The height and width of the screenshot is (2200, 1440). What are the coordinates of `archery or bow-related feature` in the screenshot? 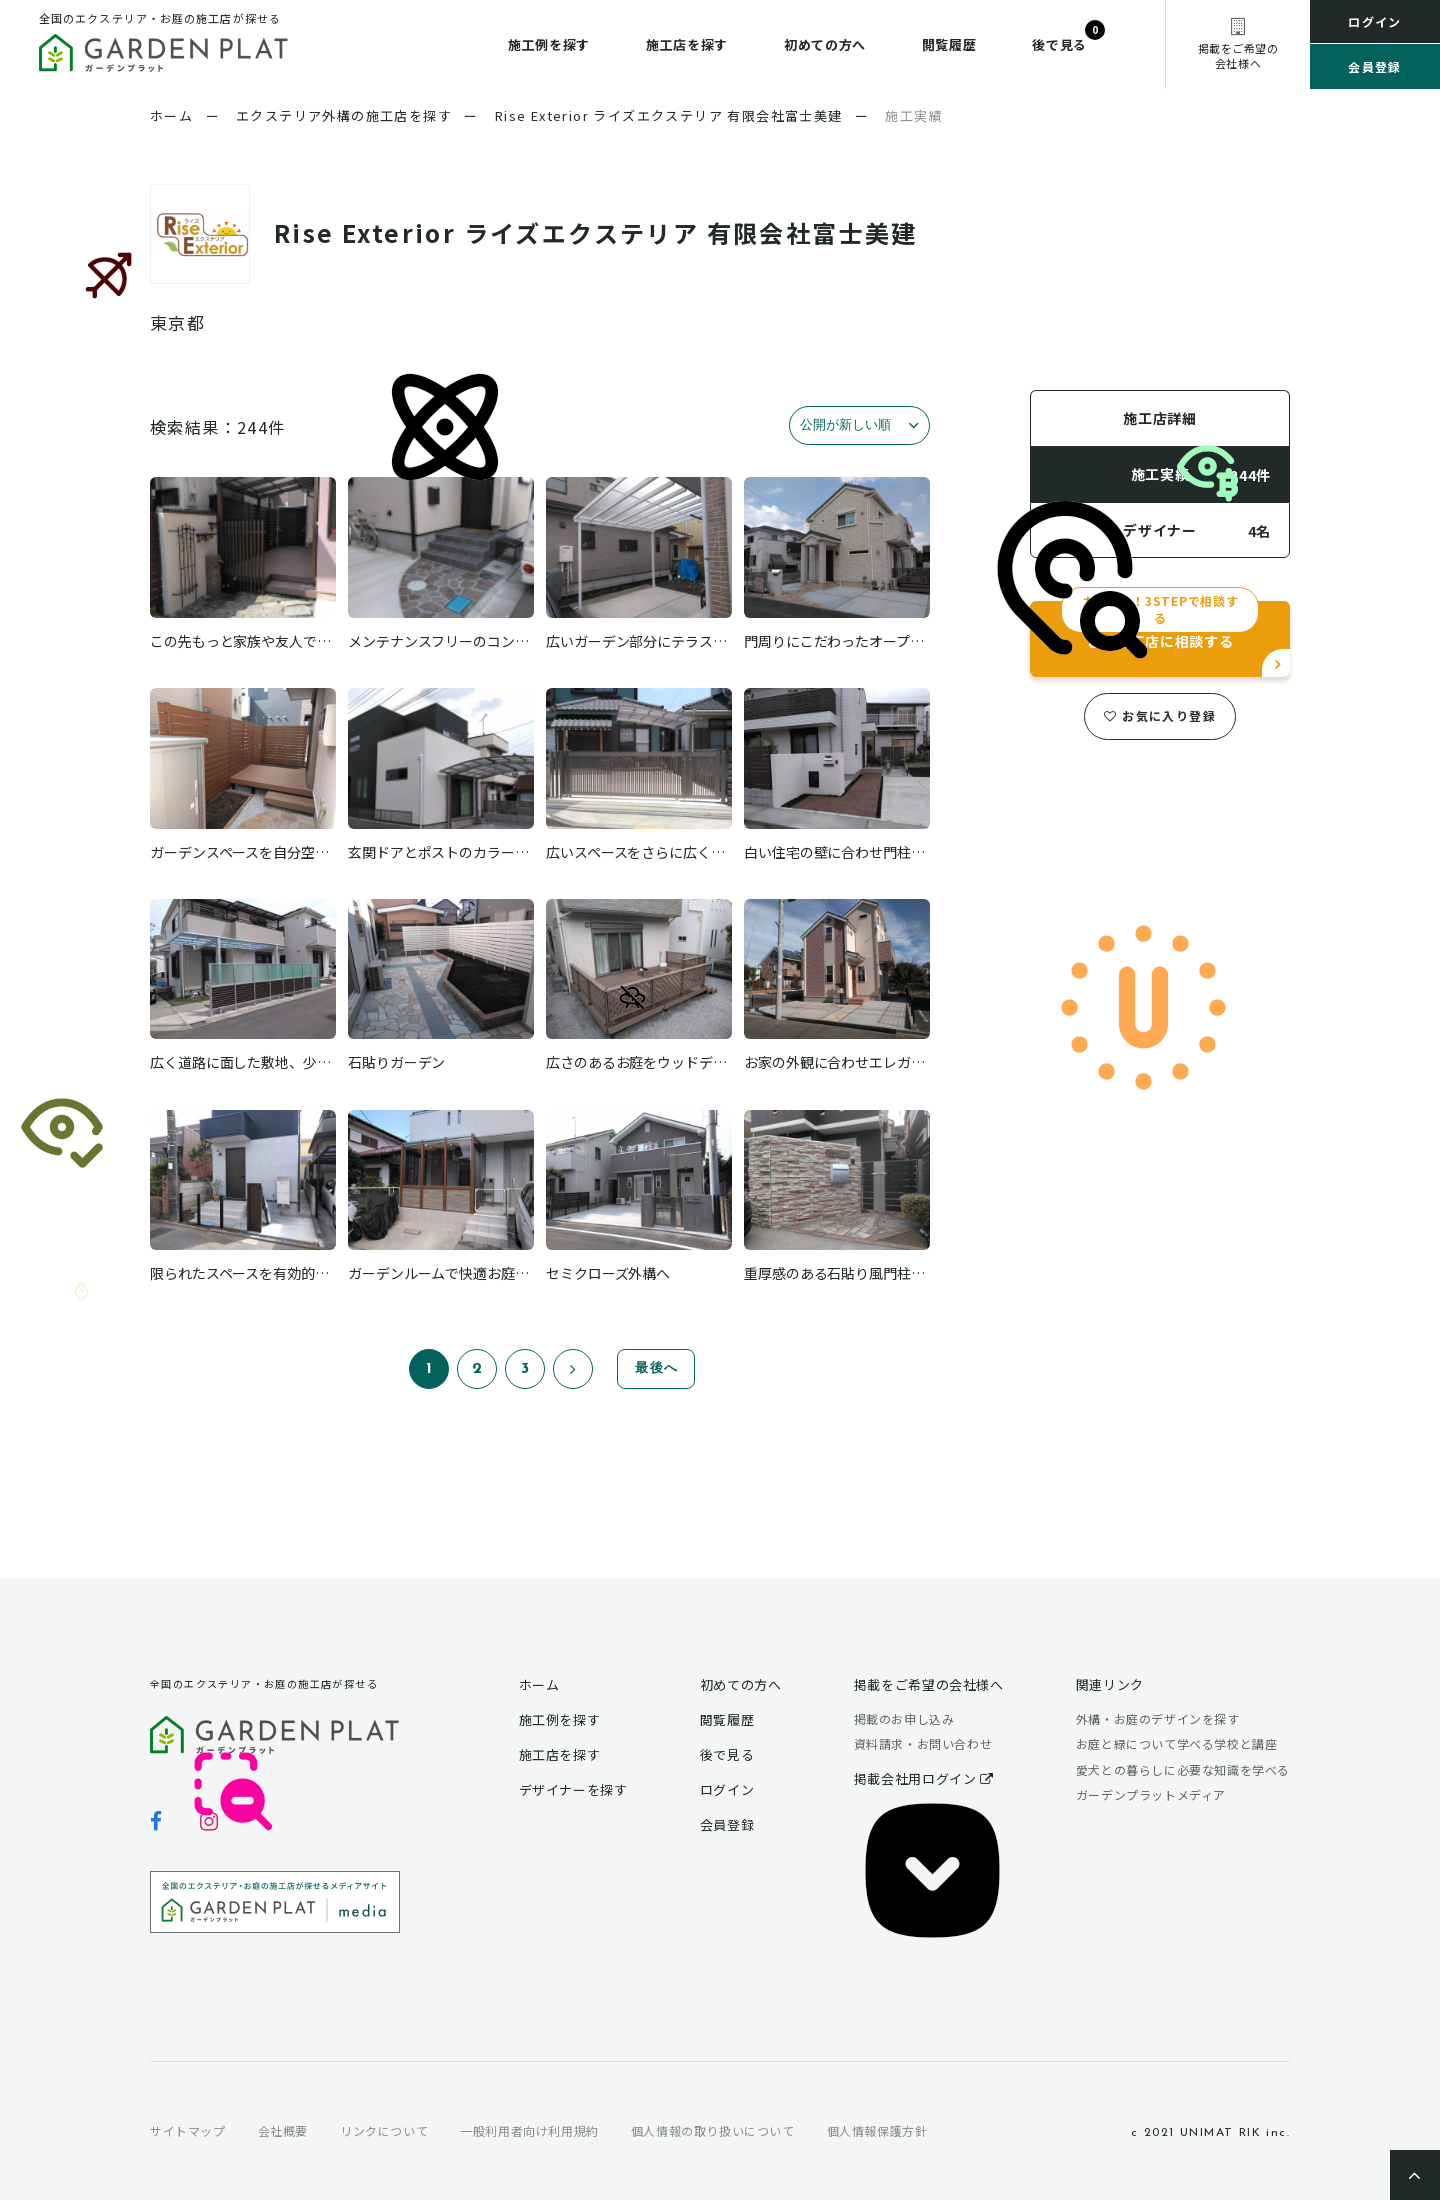 It's located at (108, 275).